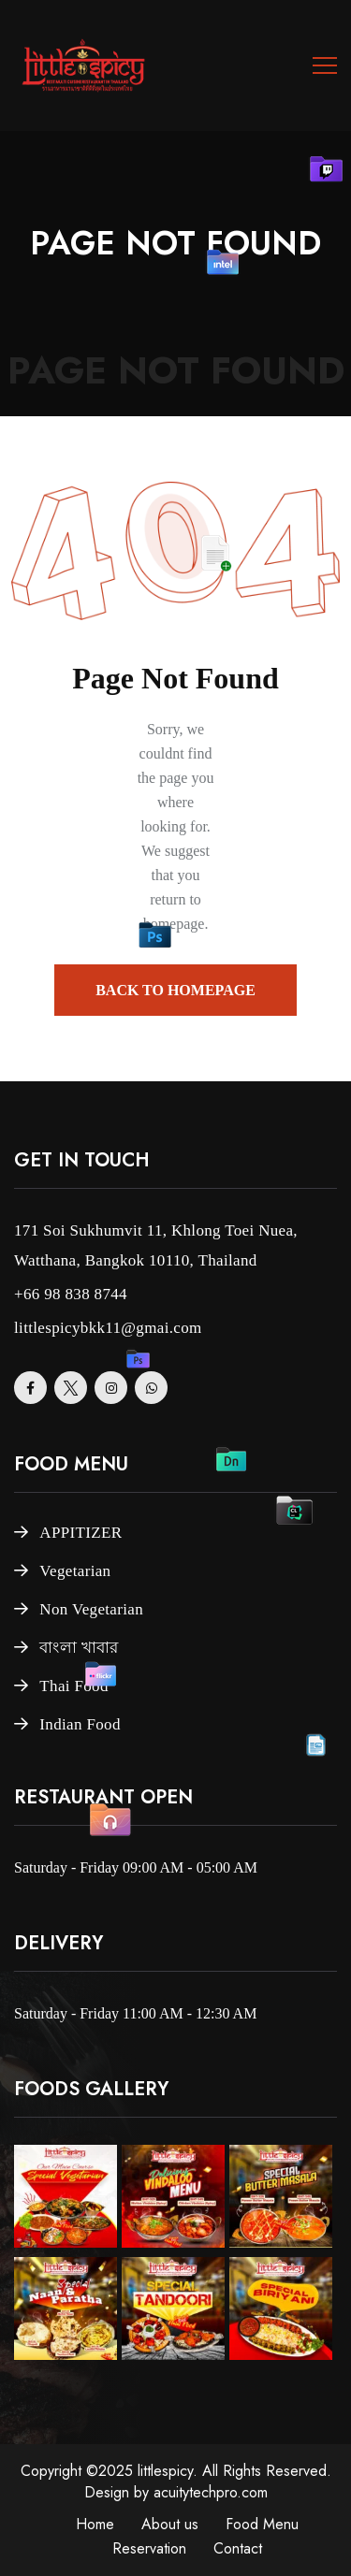 Image resolution: width=351 pixels, height=2576 pixels. I want to click on open folder containing flickr downloads or exports, so click(100, 1674).